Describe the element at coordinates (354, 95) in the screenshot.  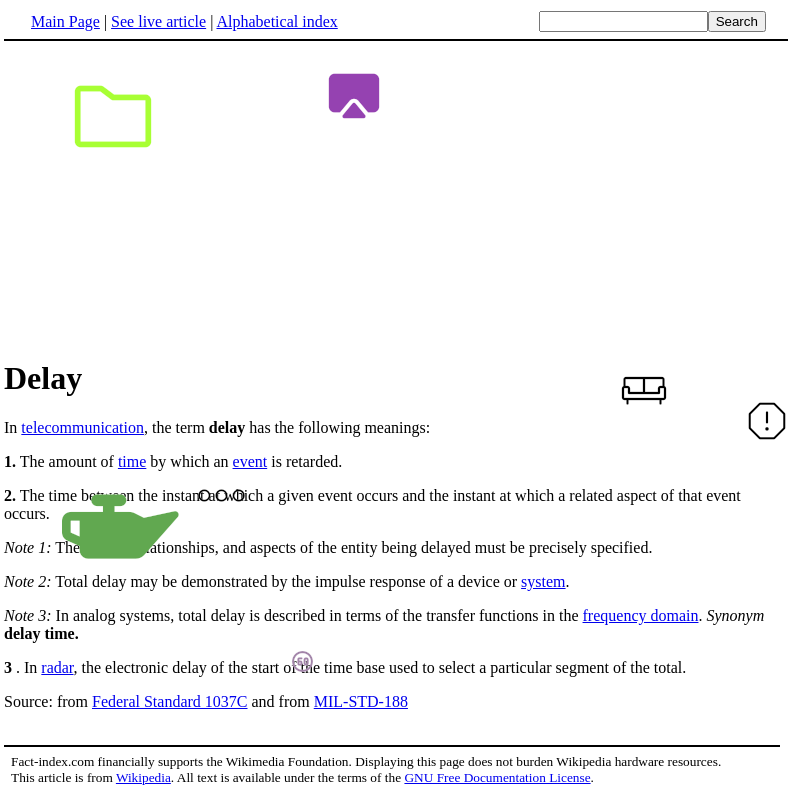
I see `stream content to an external display` at that location.